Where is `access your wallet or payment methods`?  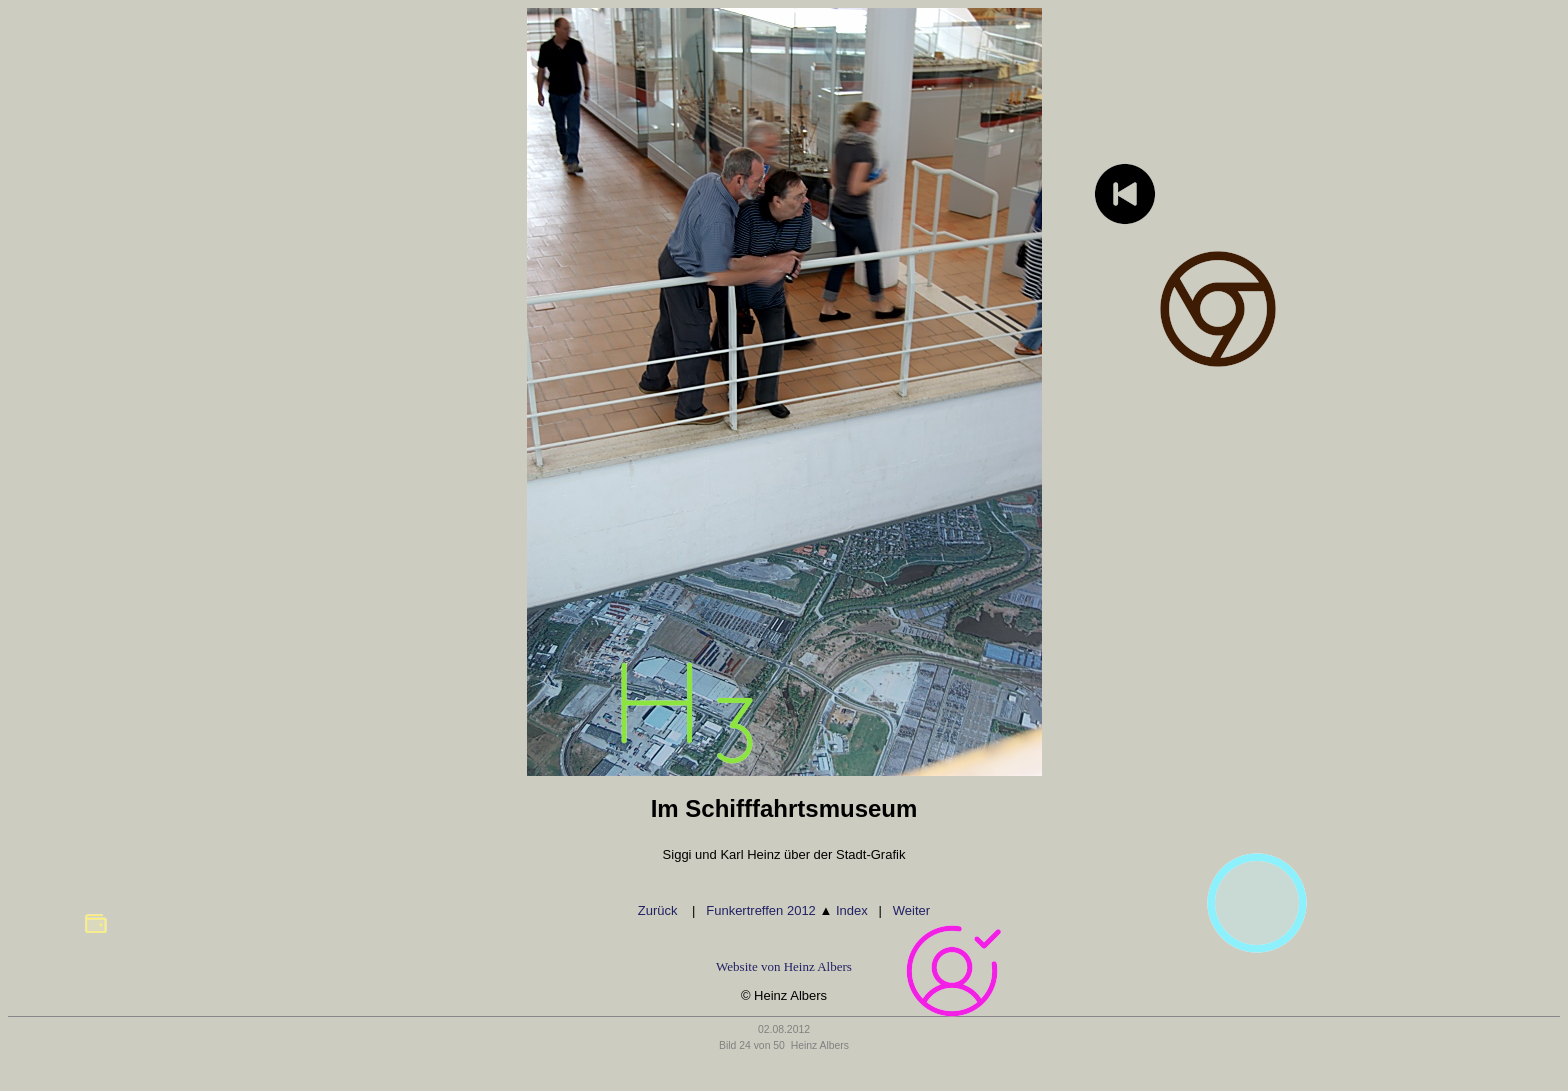
access your wallet or payment methods is located at coordinates (95, 924).